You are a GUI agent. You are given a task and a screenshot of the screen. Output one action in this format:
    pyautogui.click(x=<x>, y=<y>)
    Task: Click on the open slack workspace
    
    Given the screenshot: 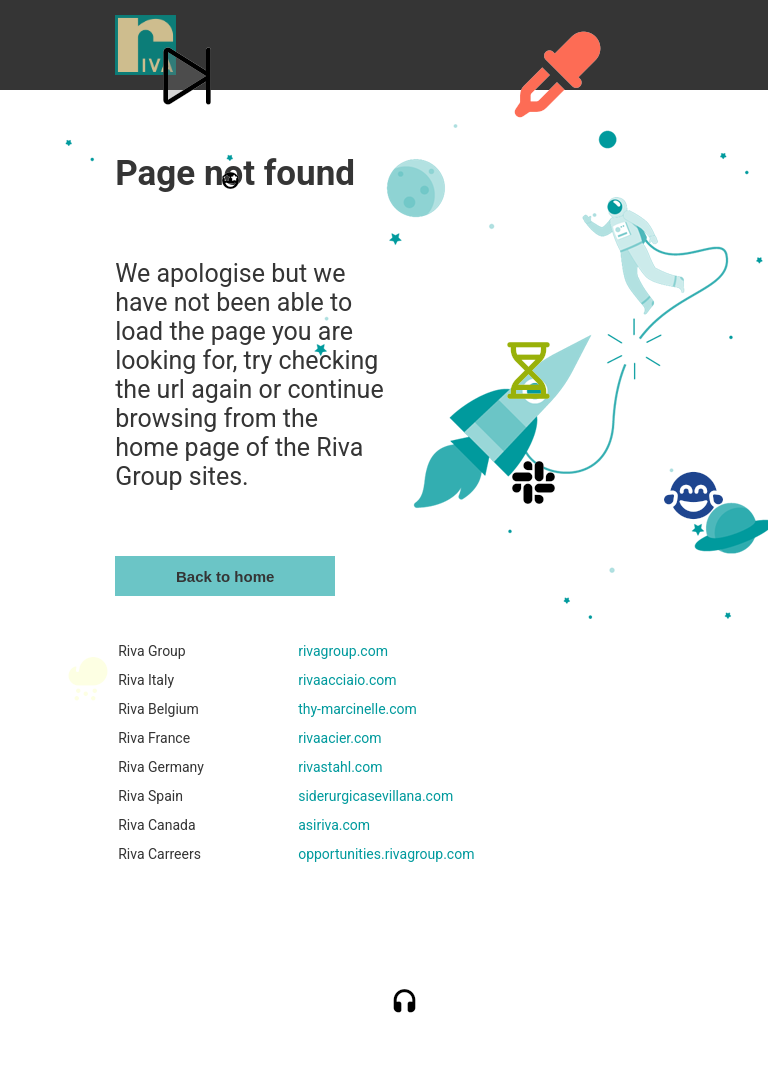 What is the action you would take?
    pyautogui.click(x=533, y=482)
    